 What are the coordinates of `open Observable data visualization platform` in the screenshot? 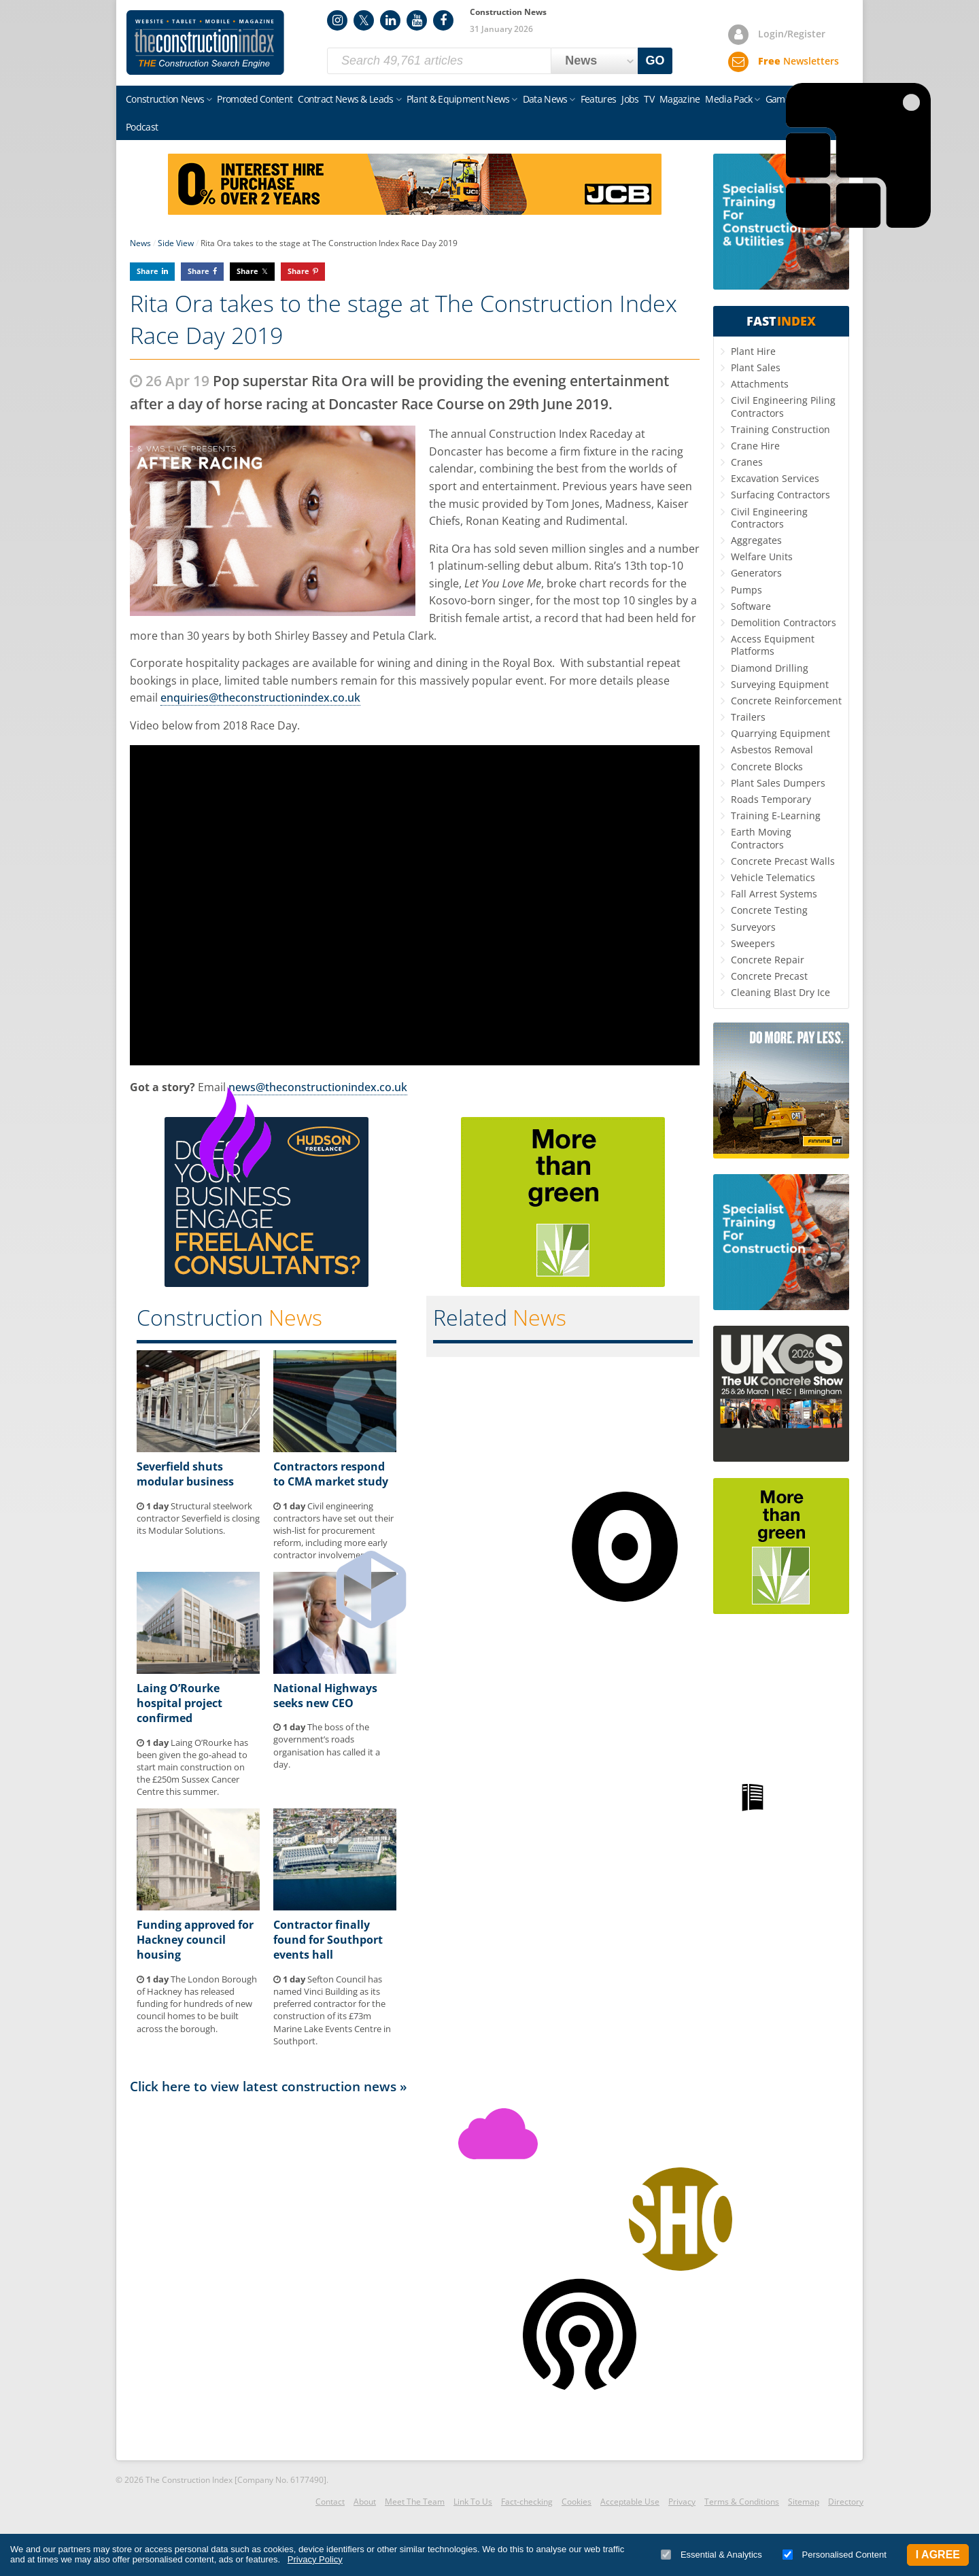 It's located at (625, 1547).